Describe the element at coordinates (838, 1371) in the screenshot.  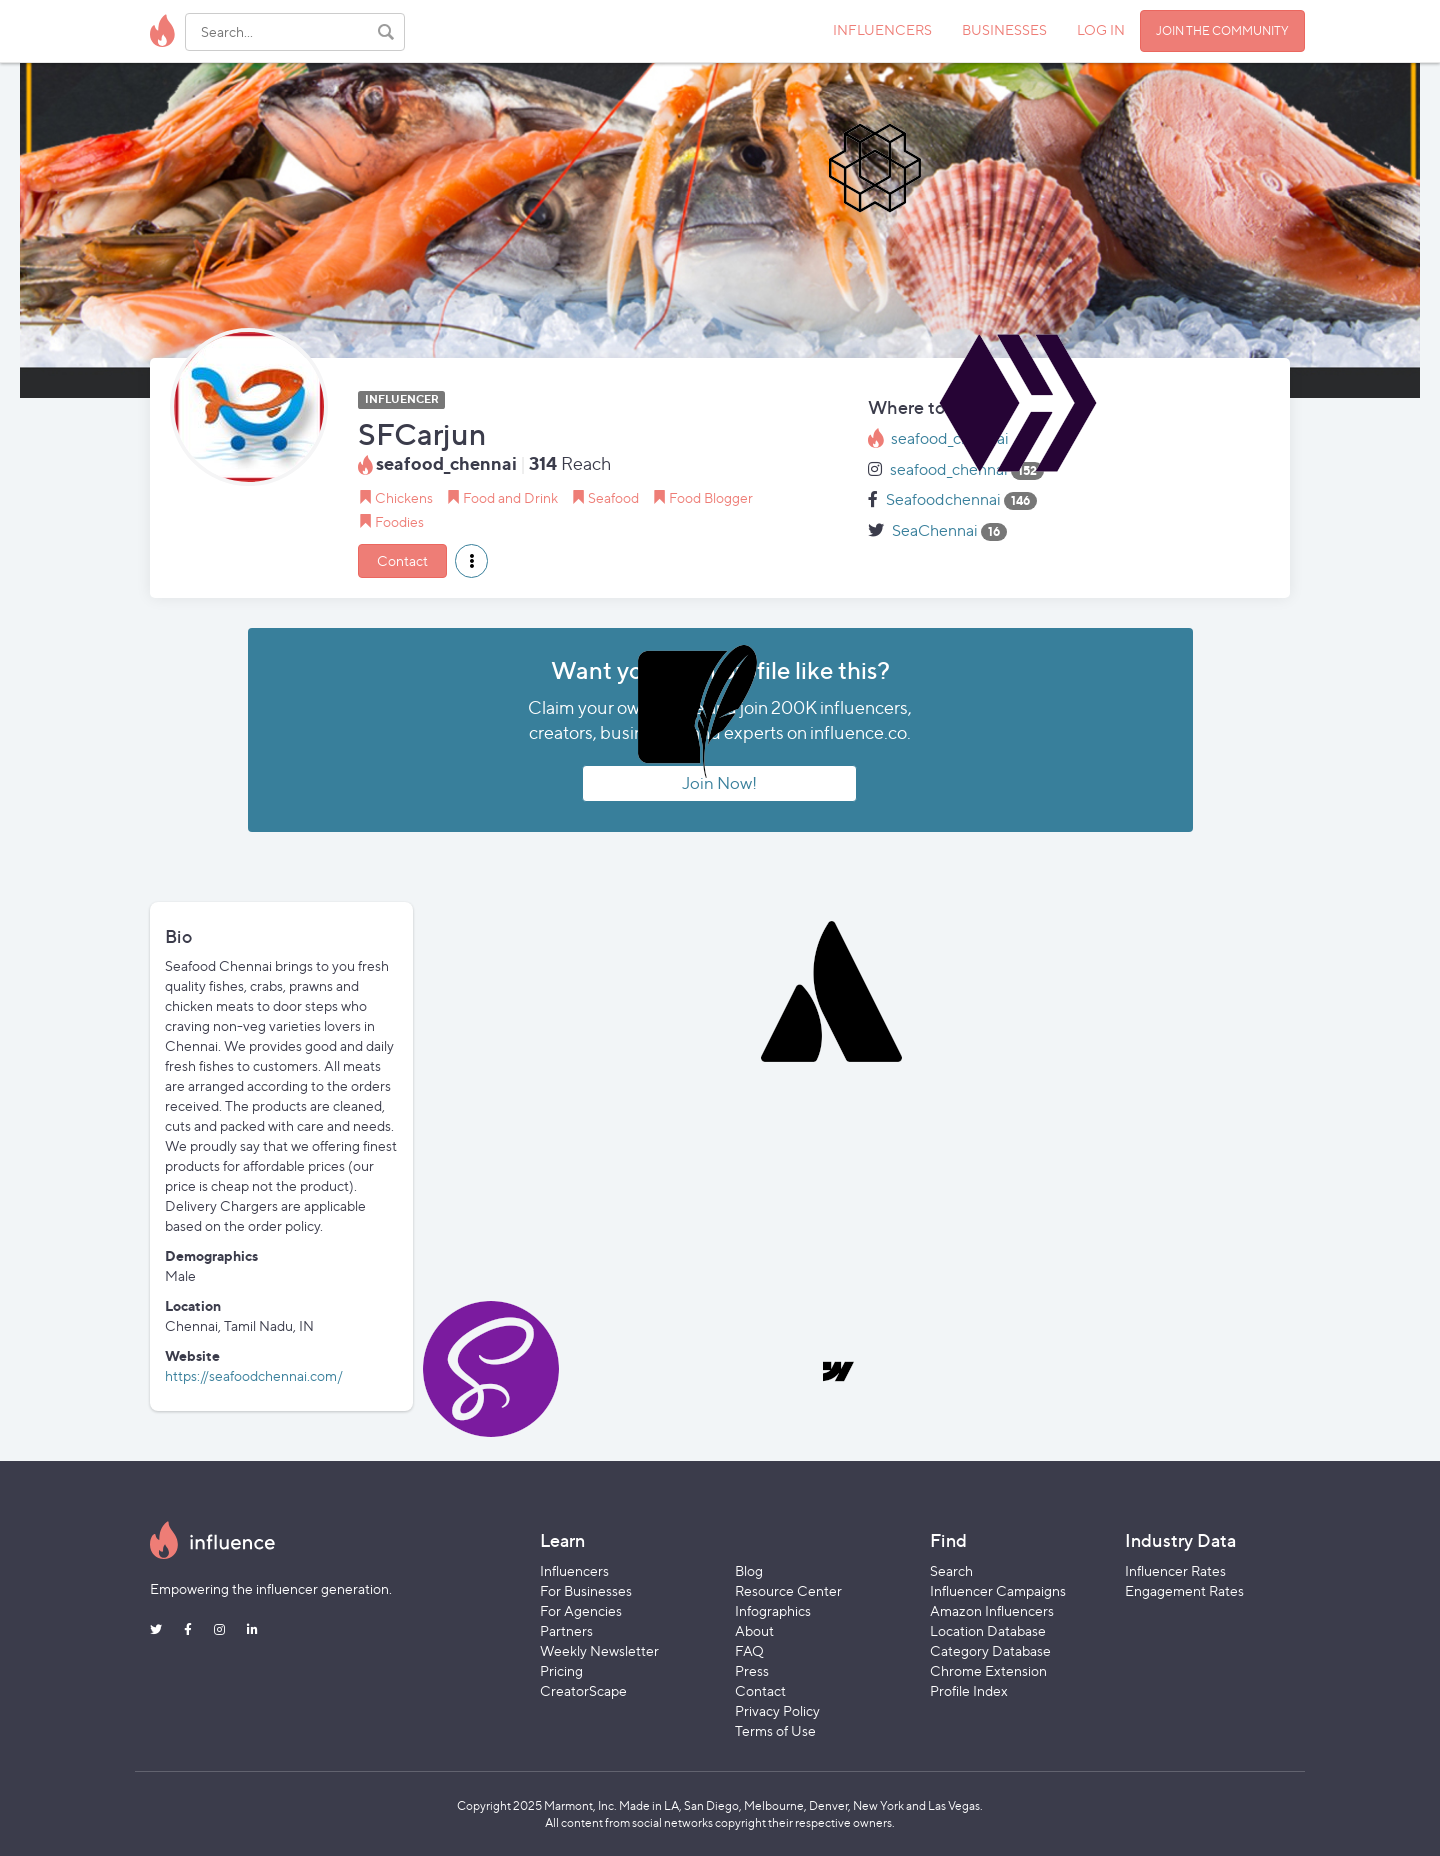
I see `open Webflow website or application` at that location.